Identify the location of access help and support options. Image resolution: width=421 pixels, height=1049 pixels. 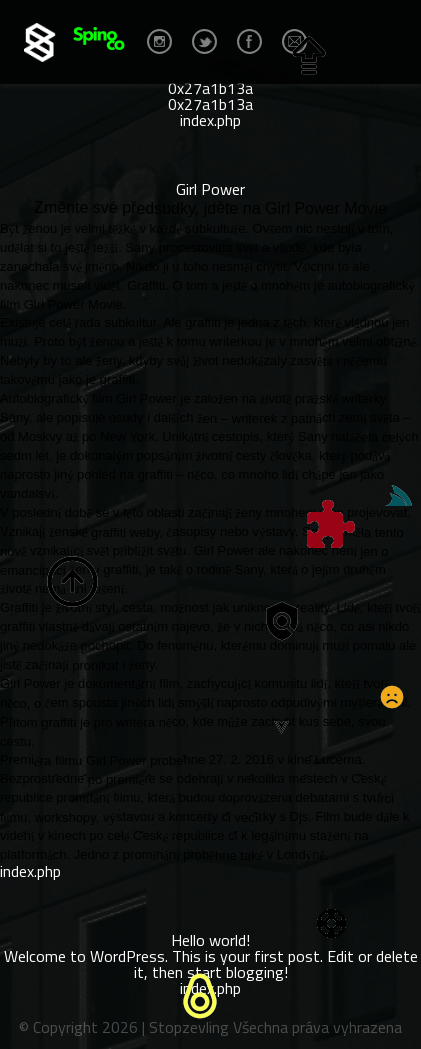
(331, 923).